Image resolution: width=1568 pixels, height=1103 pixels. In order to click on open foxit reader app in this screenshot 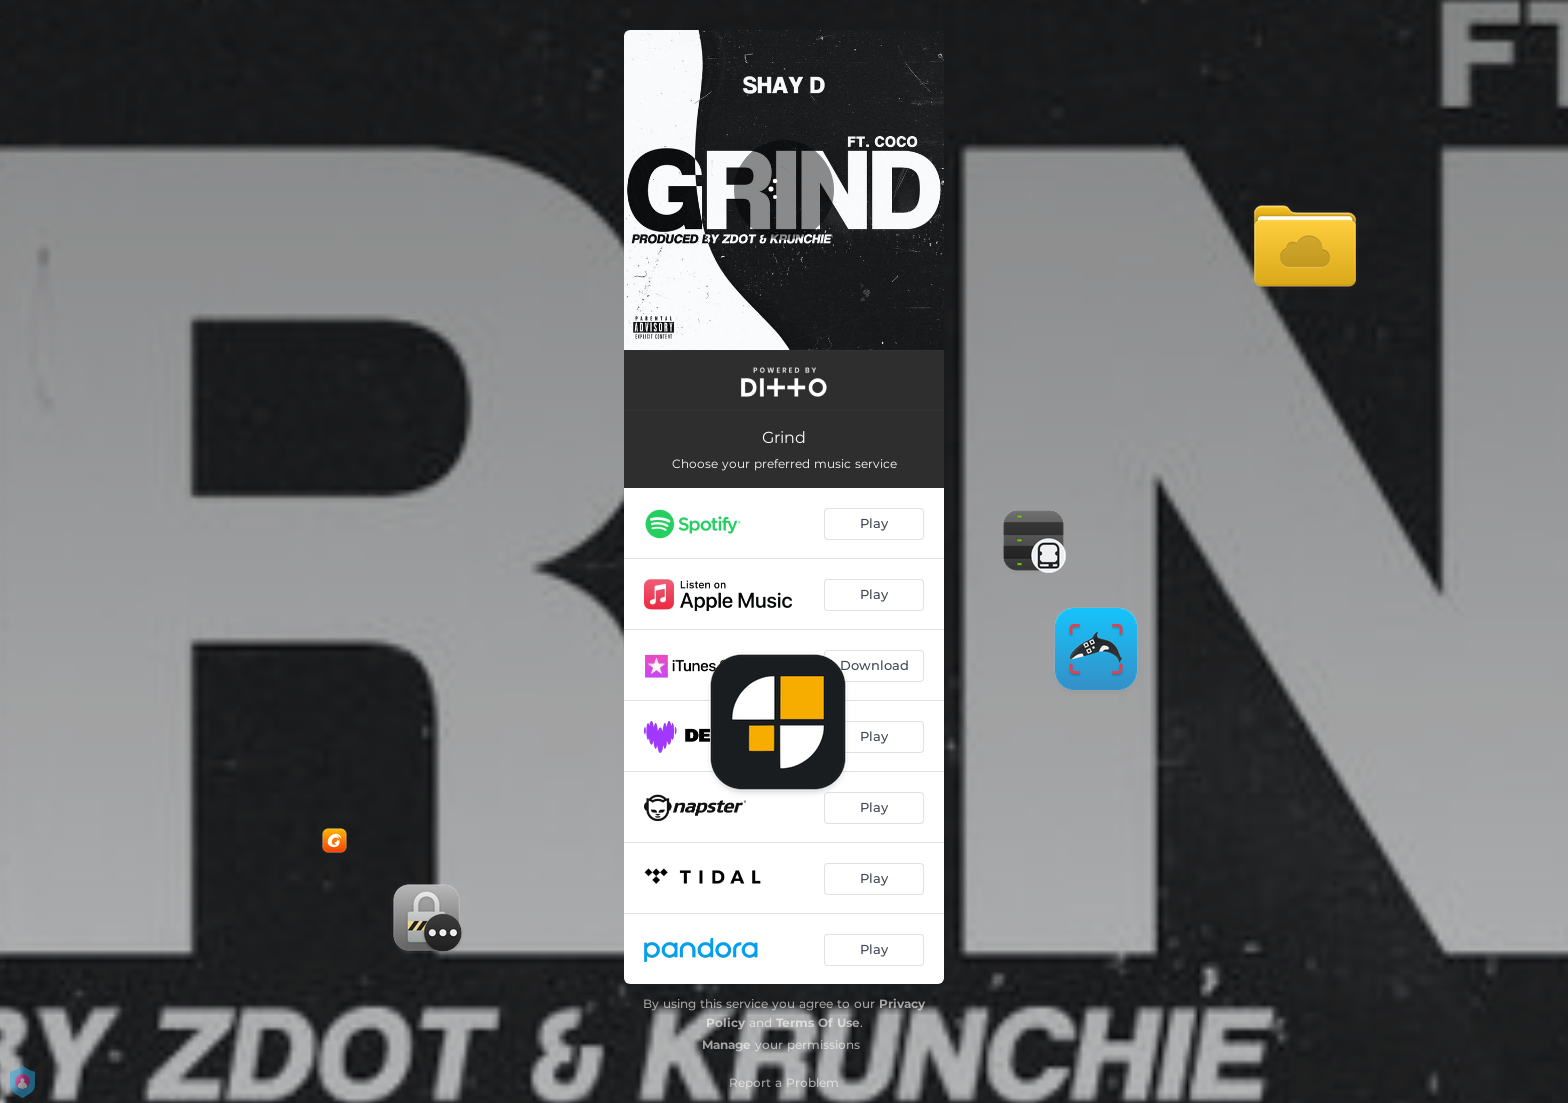, I will do `click(334, 840)`.